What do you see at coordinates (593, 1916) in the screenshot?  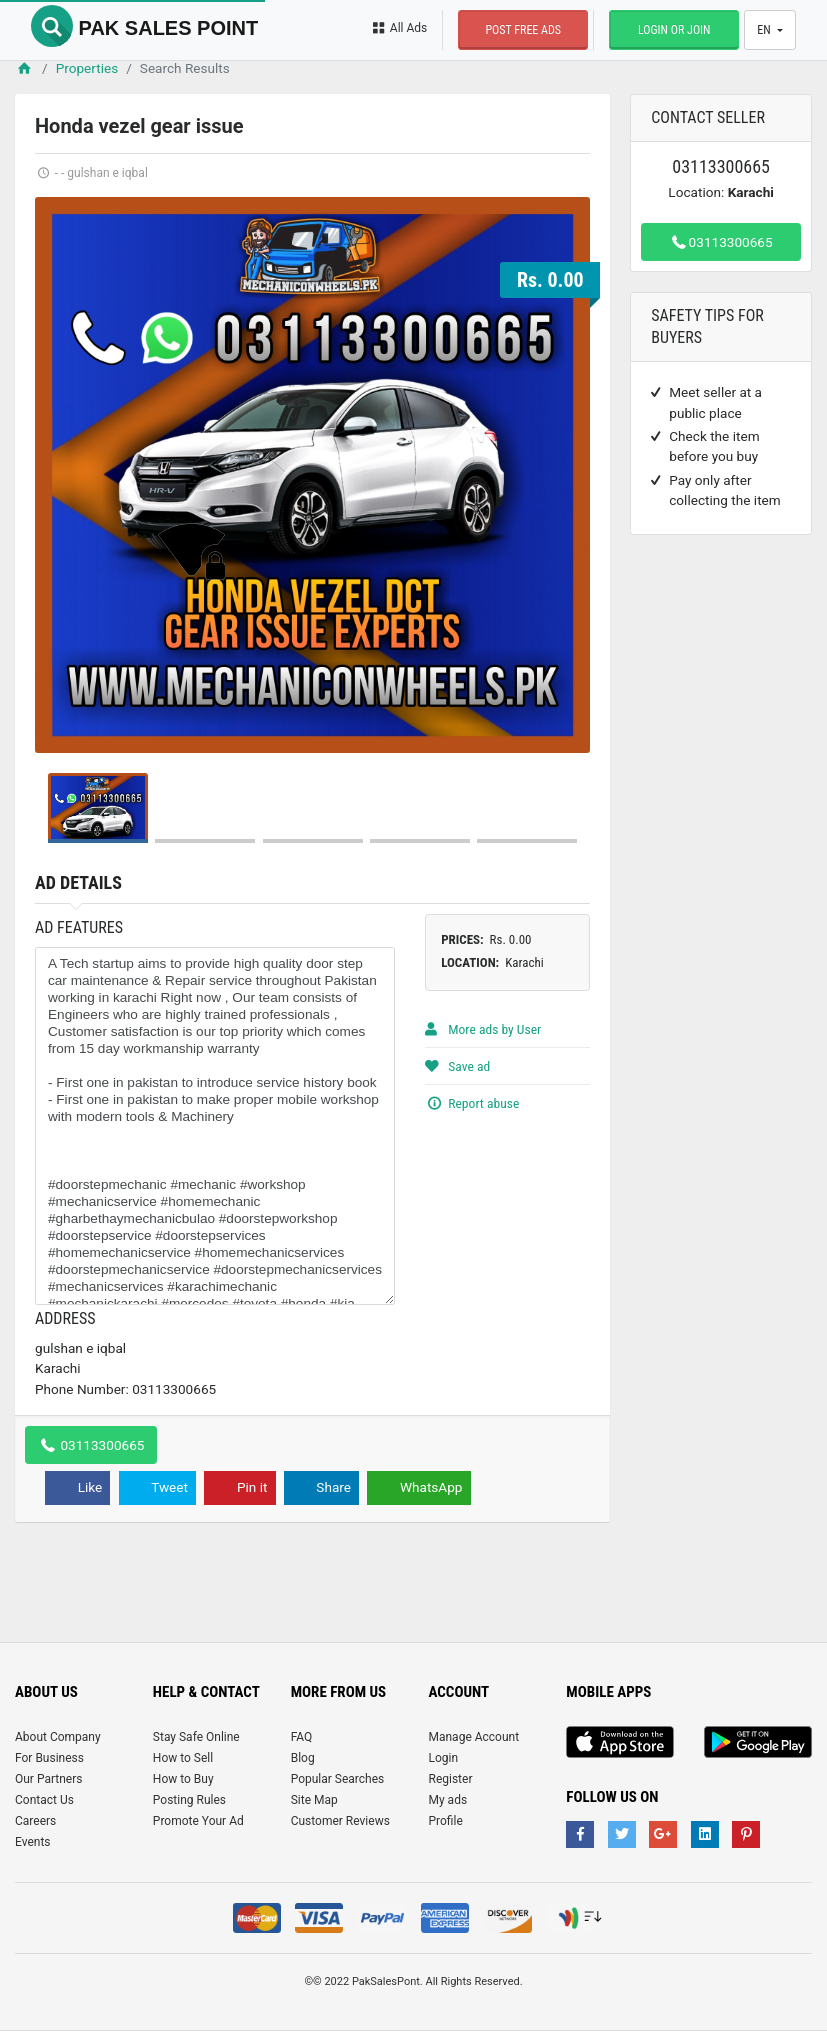 I see `sort items in descending order` at bounding box center [593, 1916].